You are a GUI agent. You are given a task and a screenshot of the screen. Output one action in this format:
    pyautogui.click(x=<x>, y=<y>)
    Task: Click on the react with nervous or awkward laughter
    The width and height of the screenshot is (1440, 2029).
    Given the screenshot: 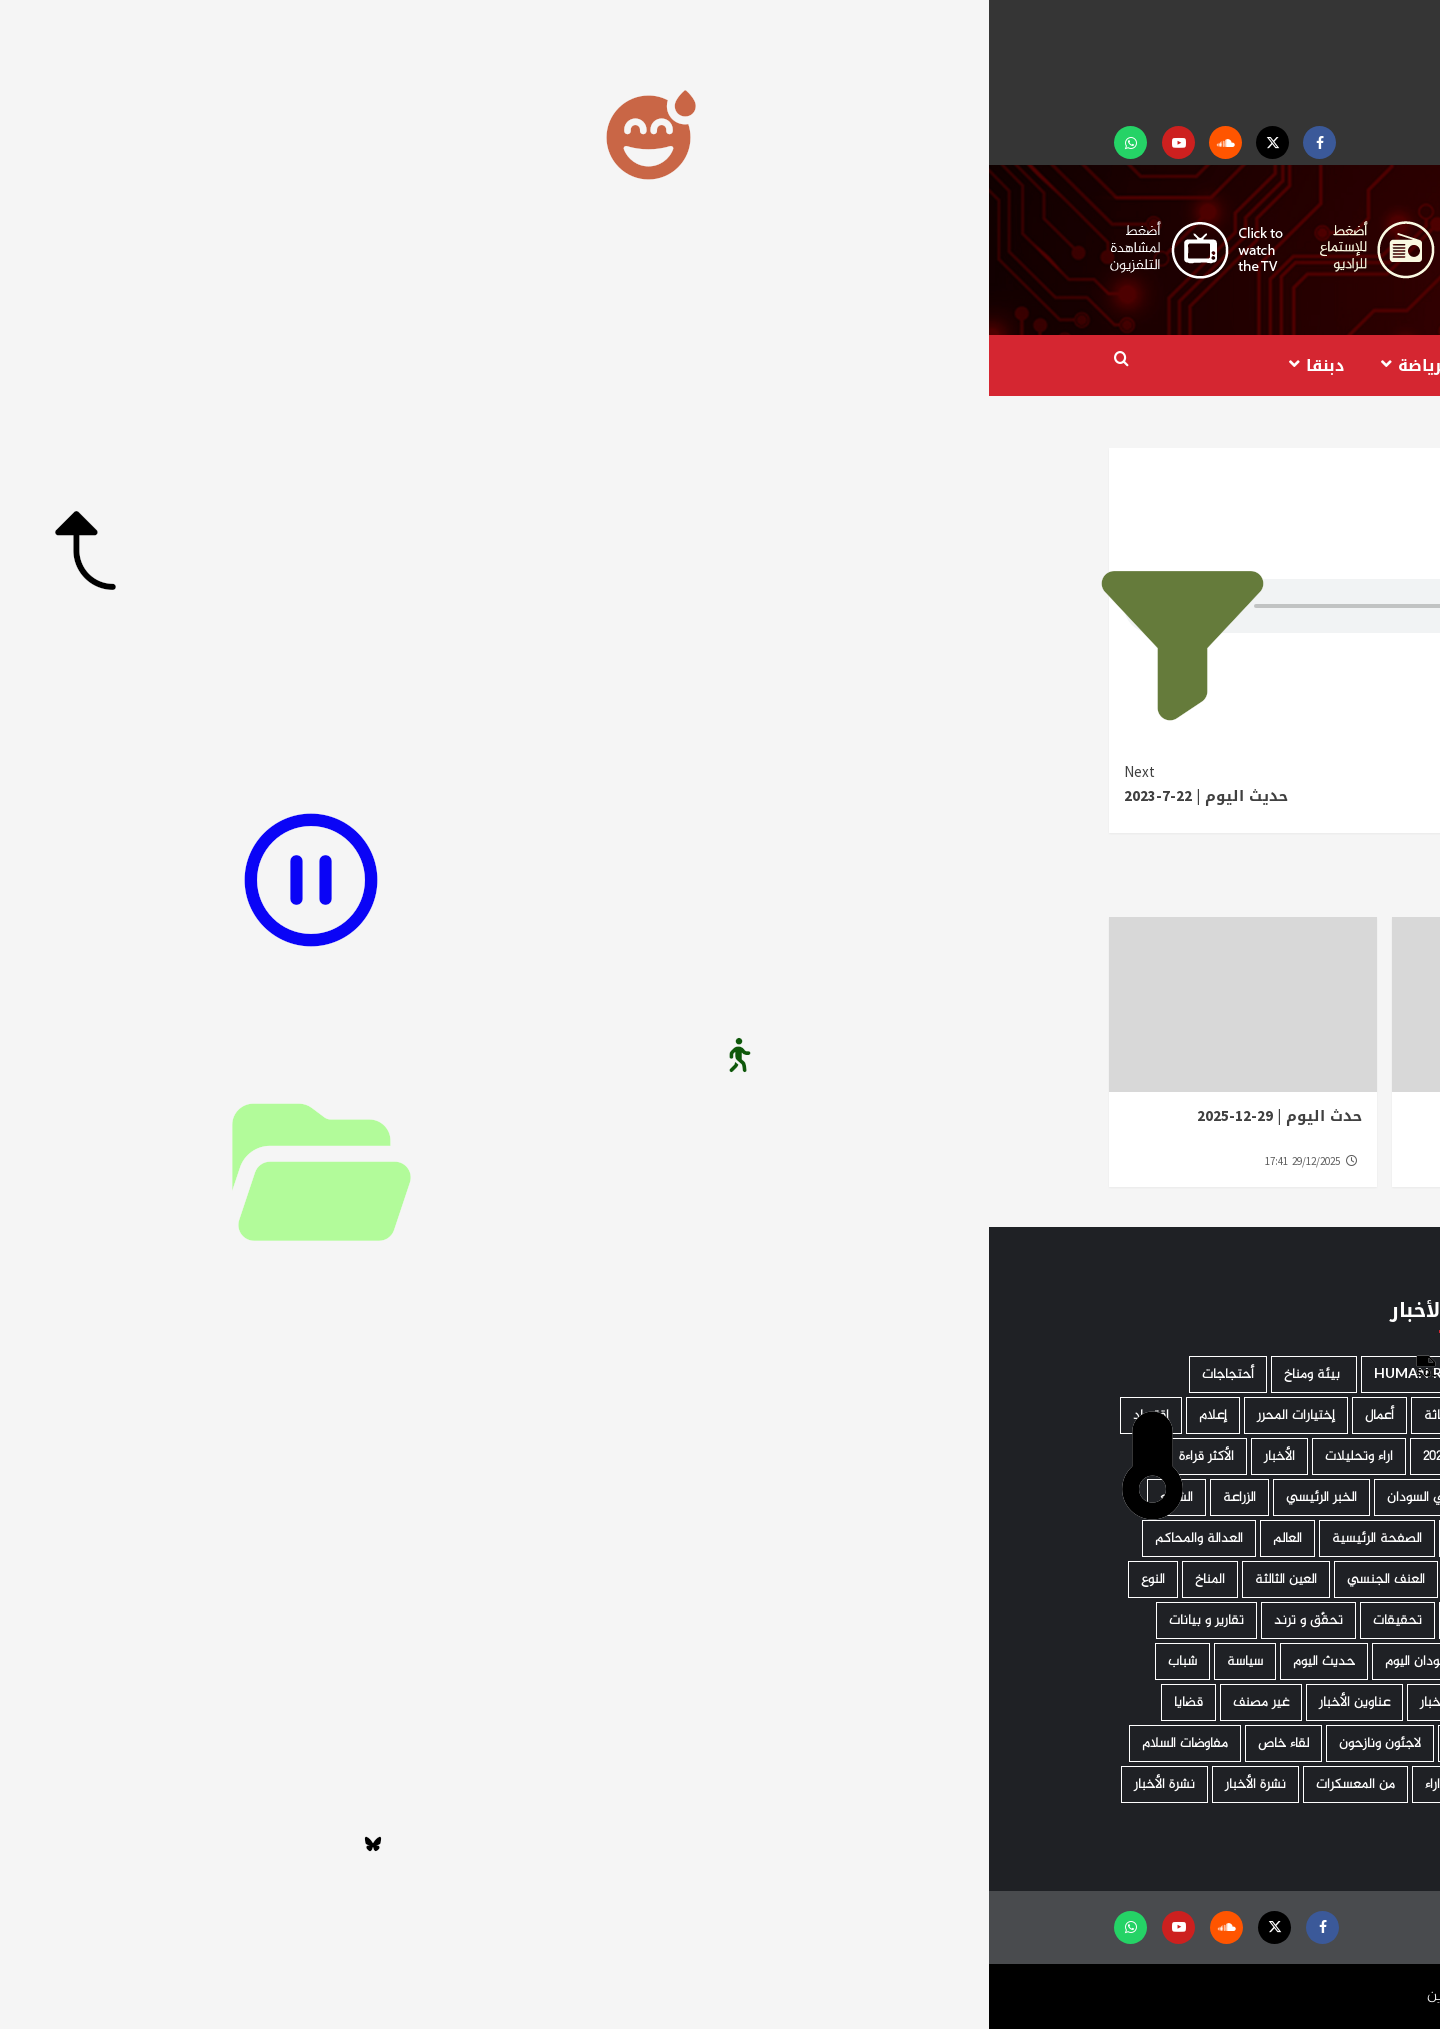 What is the action you would take?
    pyautogui.click(x=648, y=137)
    